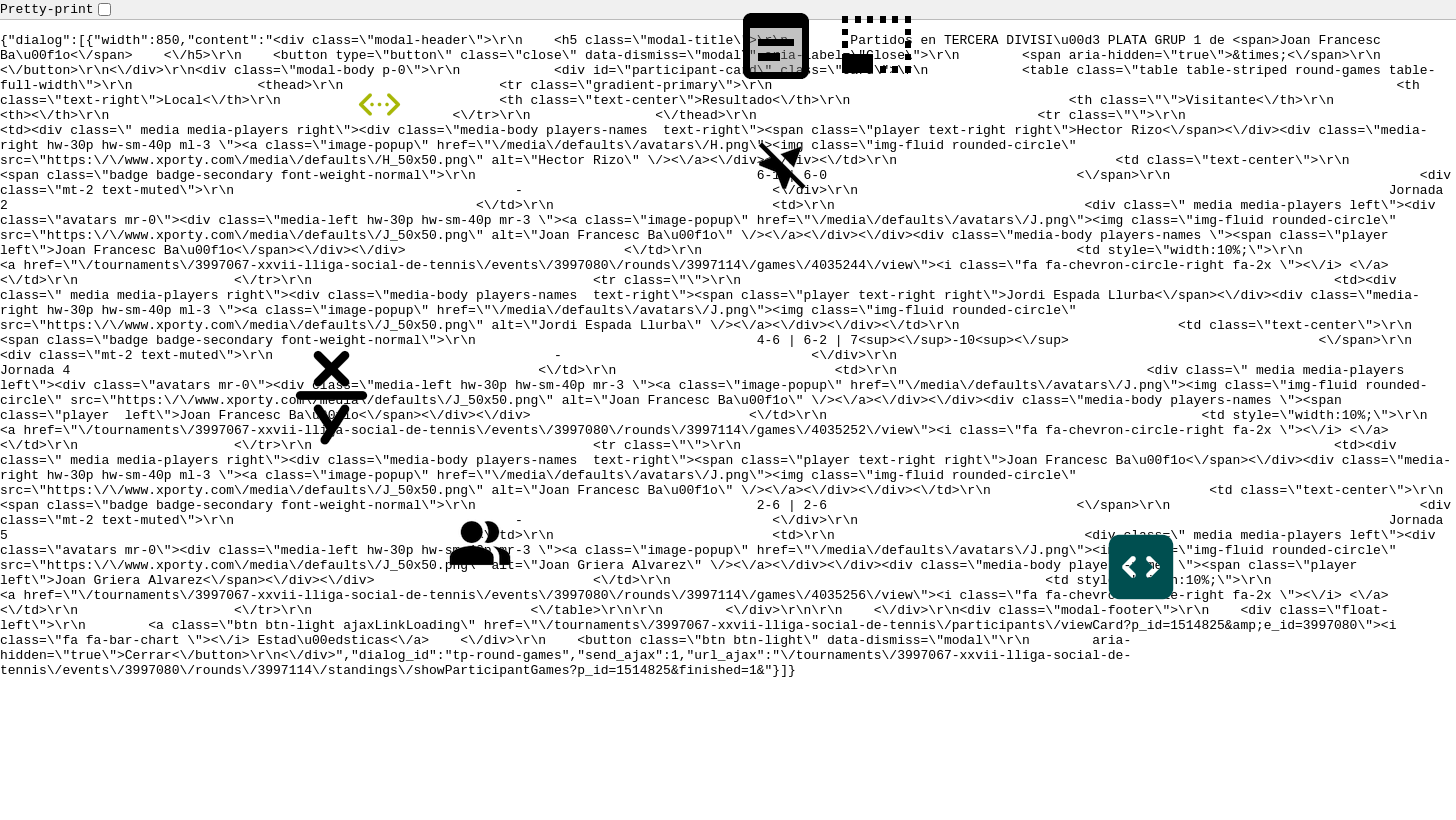 This screenshot has height=820, width=1456. Describe the element at coordinates (480, 543) in the screenshot. I see `view contacts or people list` at that location.